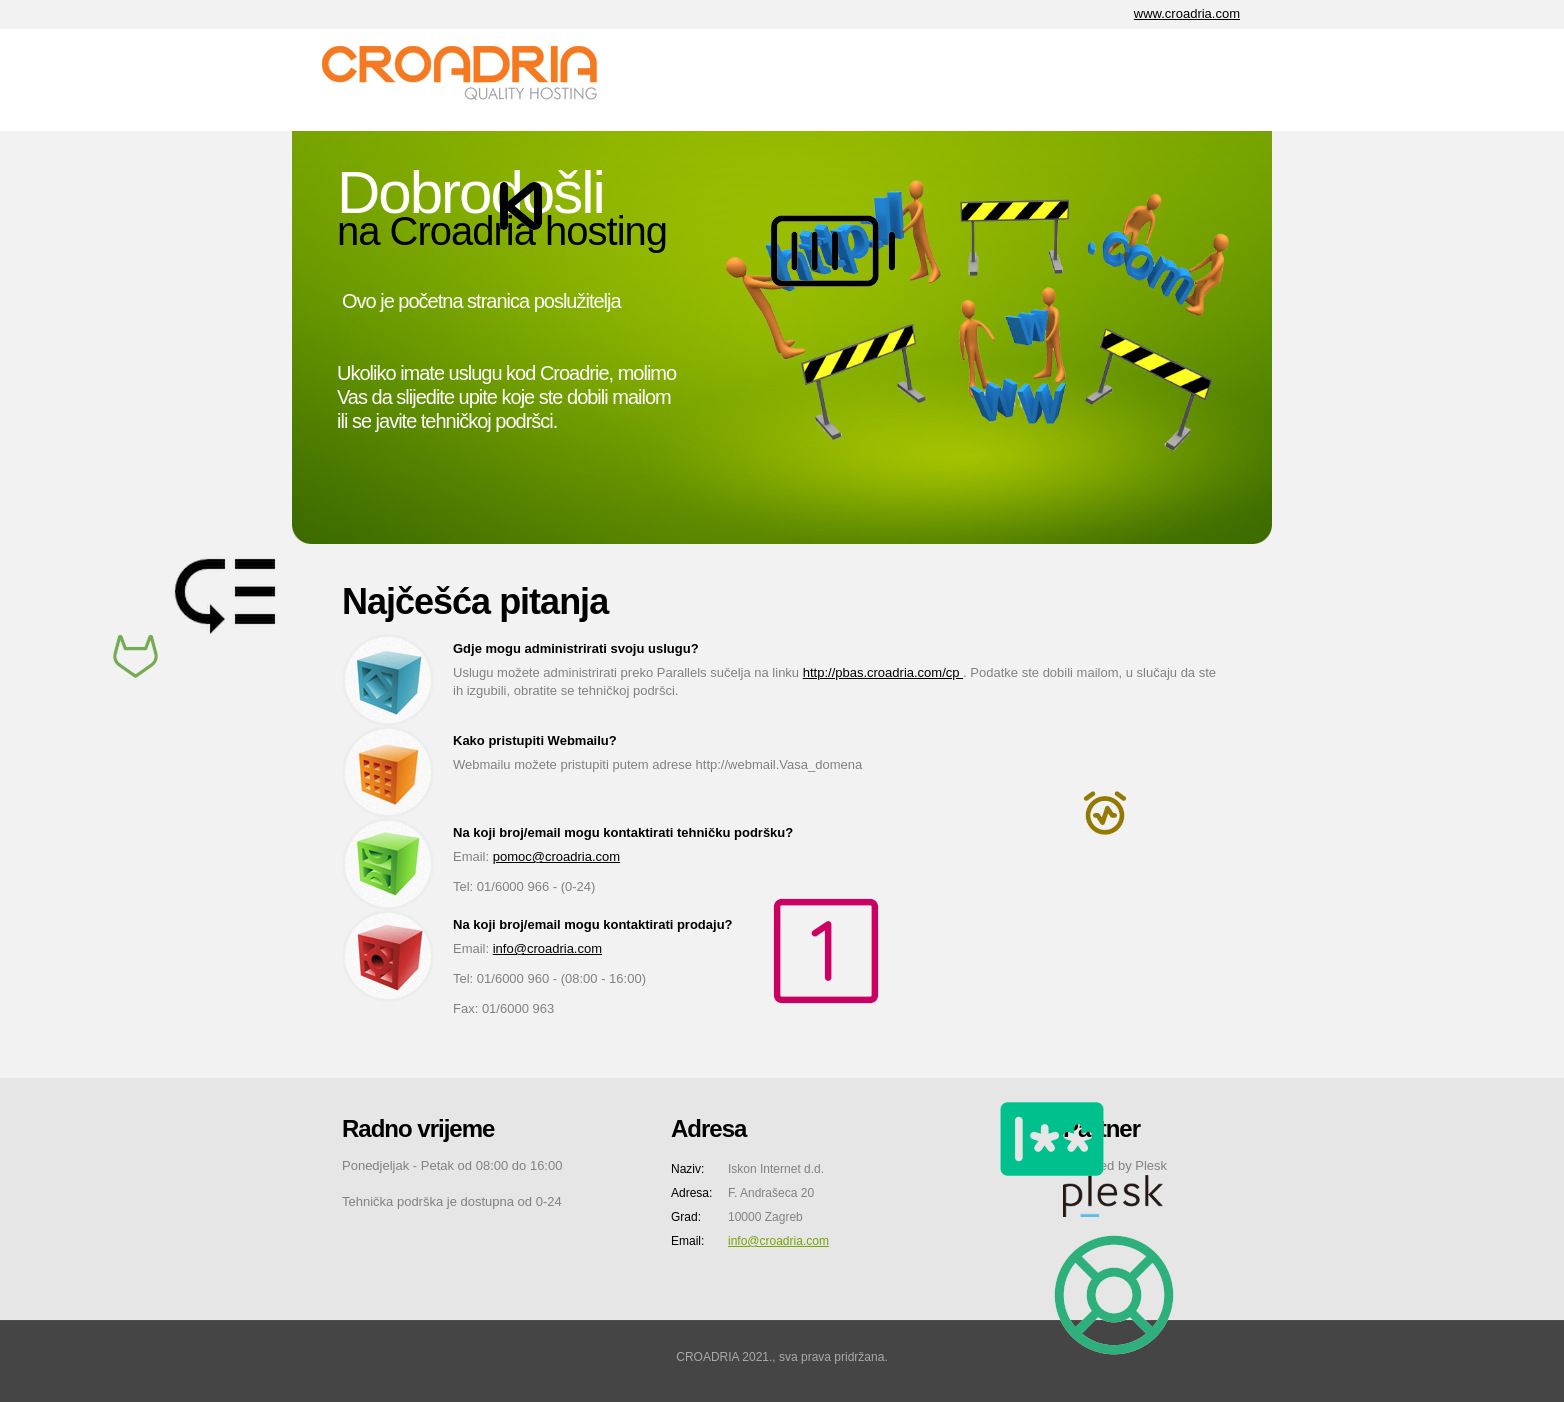  I want to click on indicates high battery level, so click(831, 251).